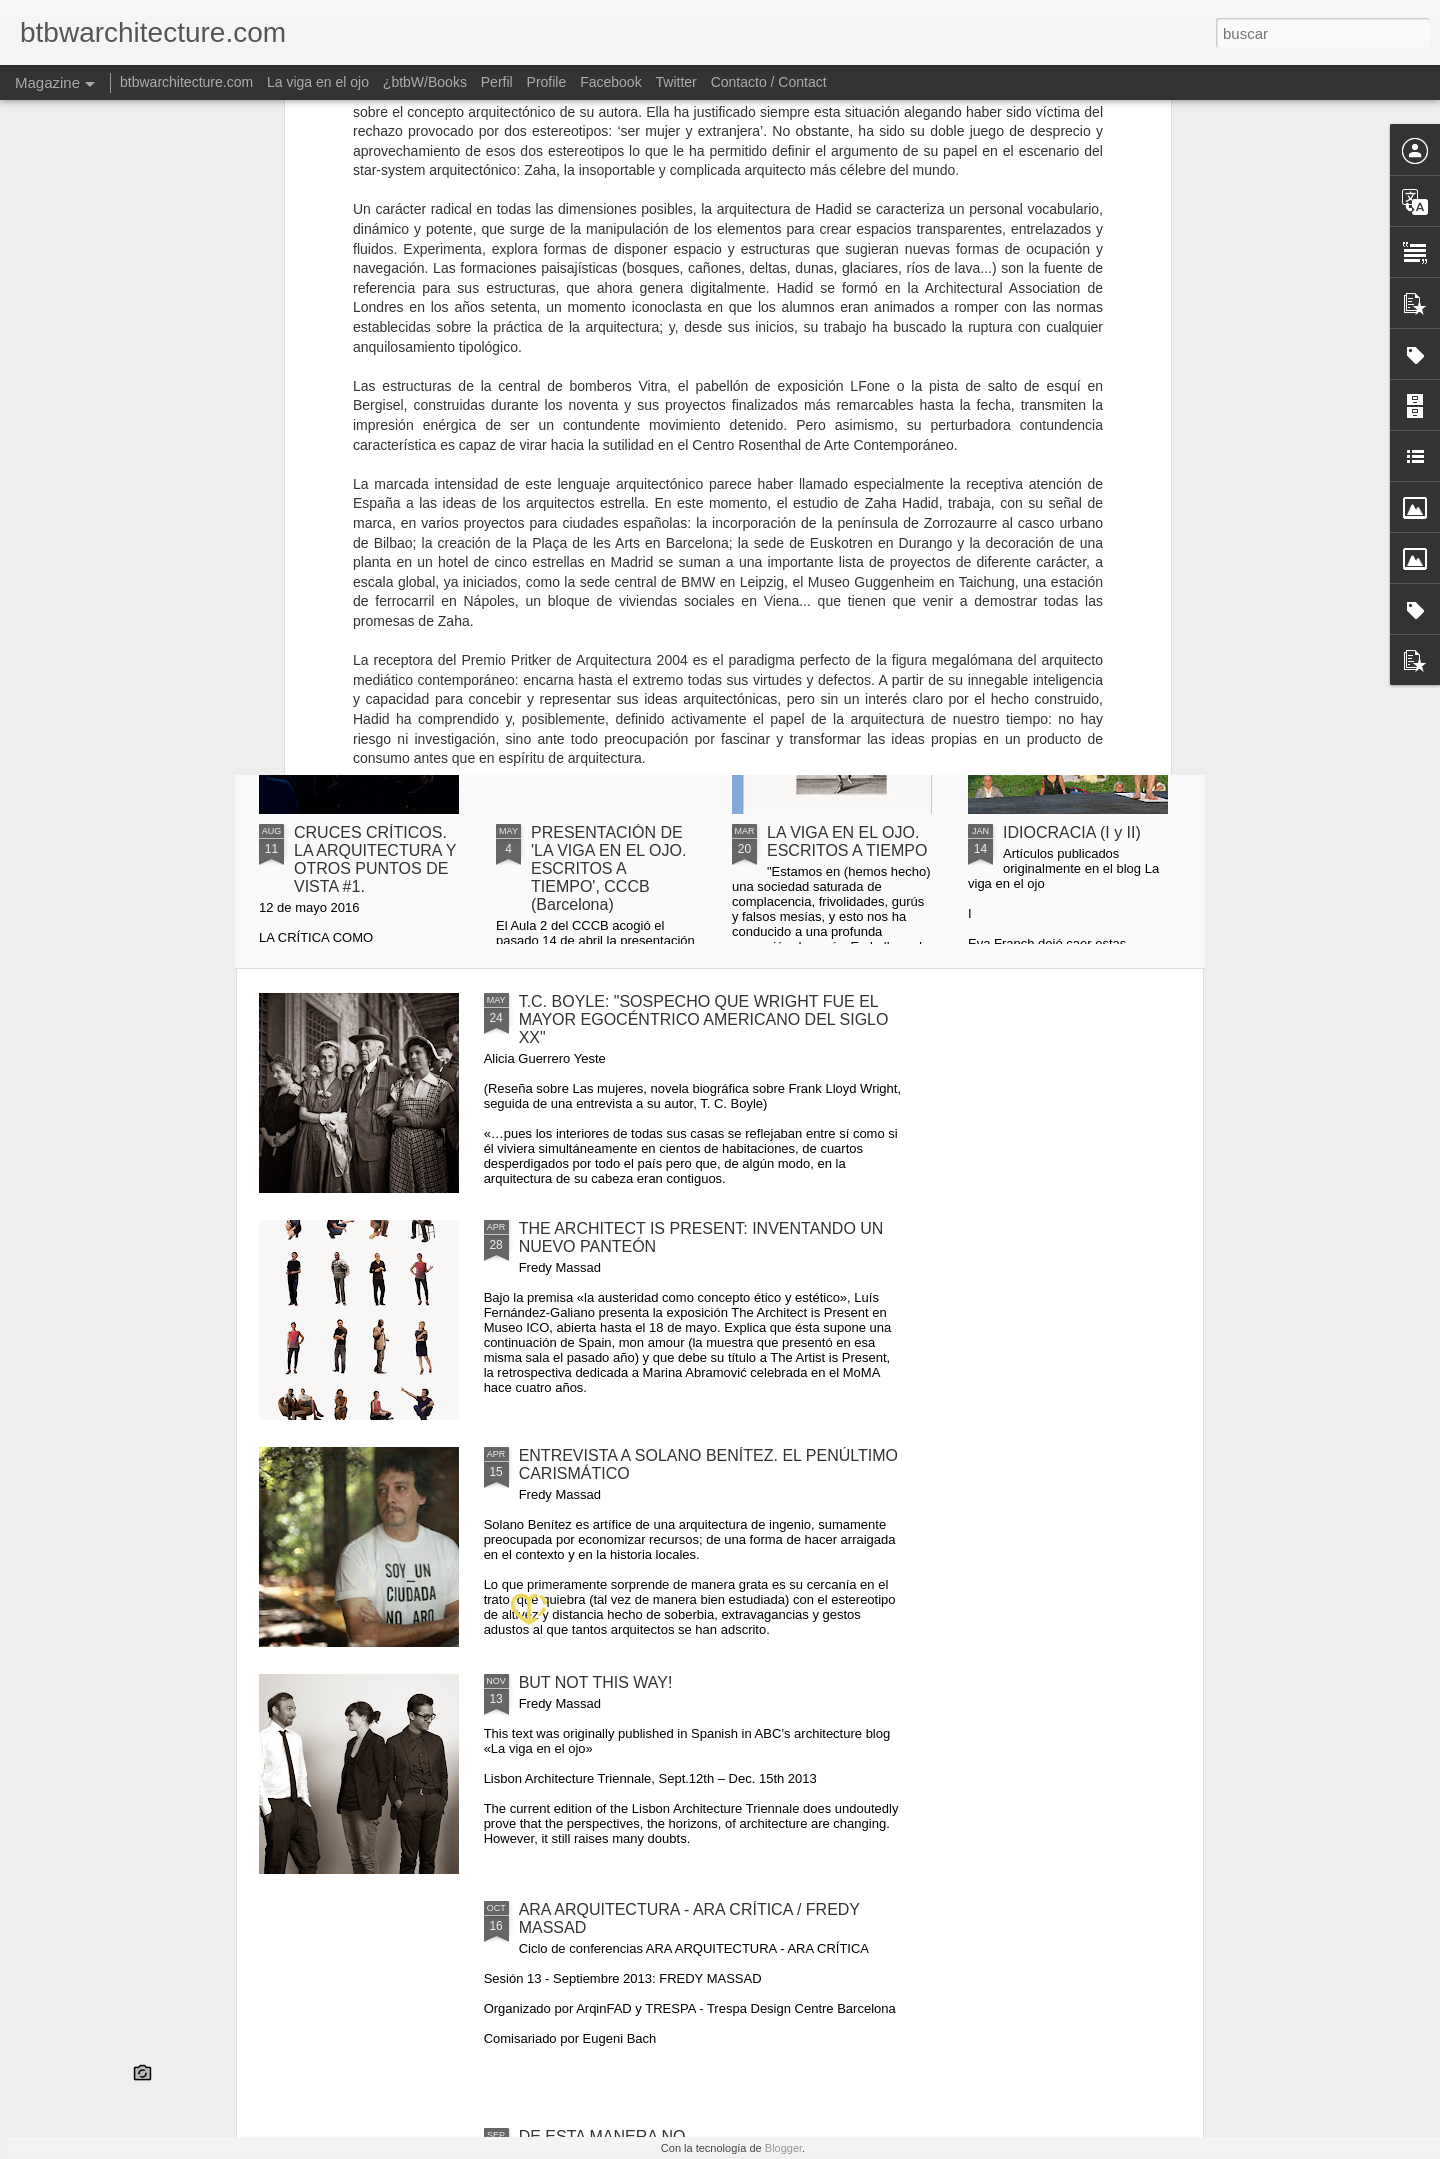 This screenshot has width=1440, height=2159. I want to click on indicates partial like or favorite status, so click(529, 1608).